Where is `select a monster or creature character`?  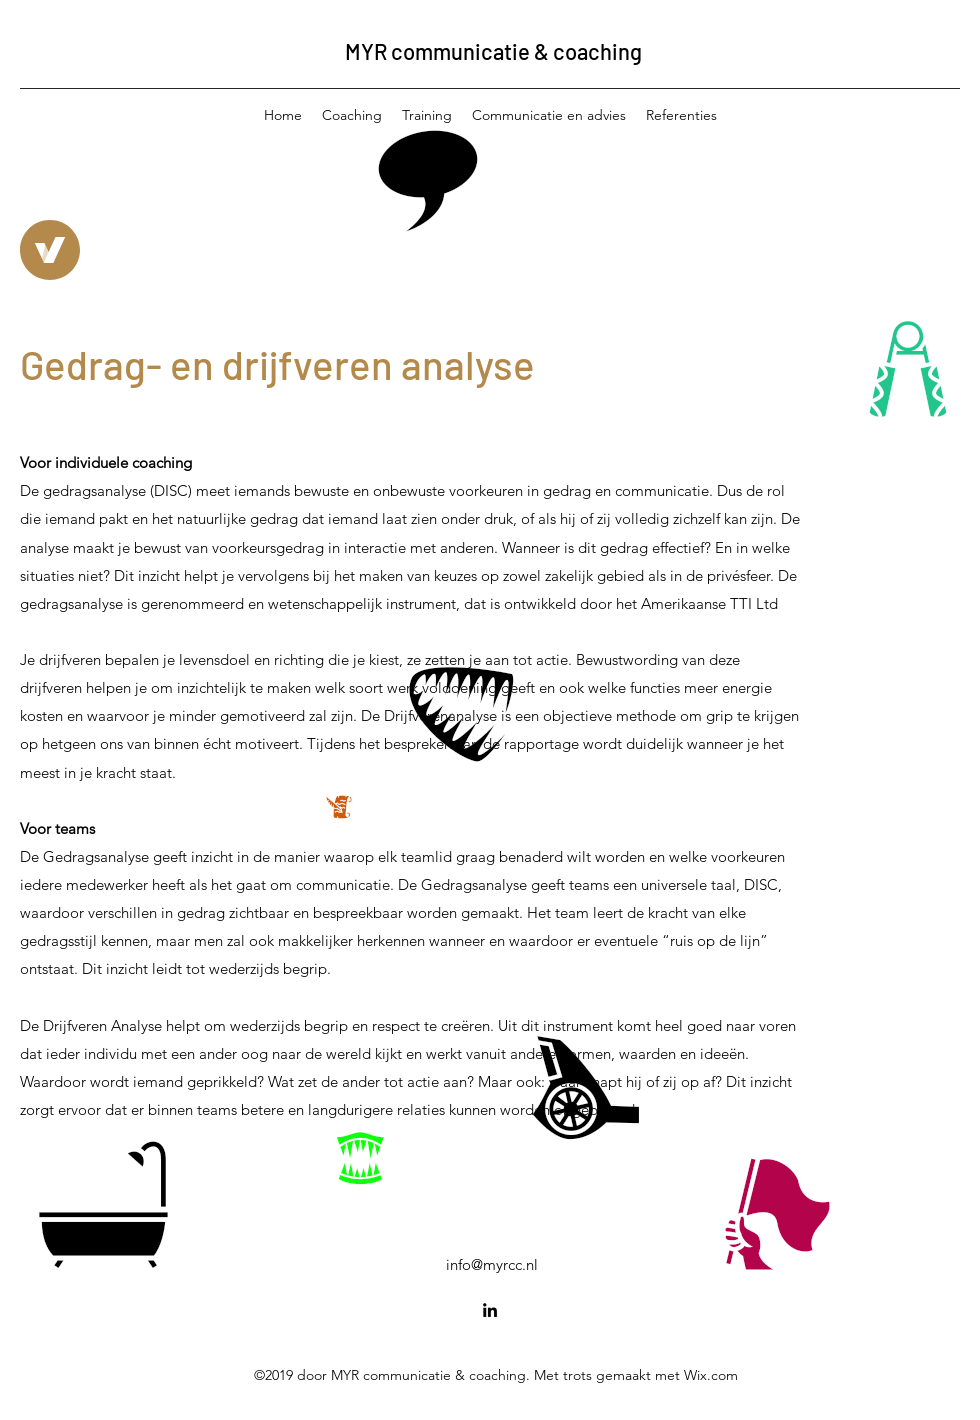 select a monster or creature character is located at coordinates (361, 1158).